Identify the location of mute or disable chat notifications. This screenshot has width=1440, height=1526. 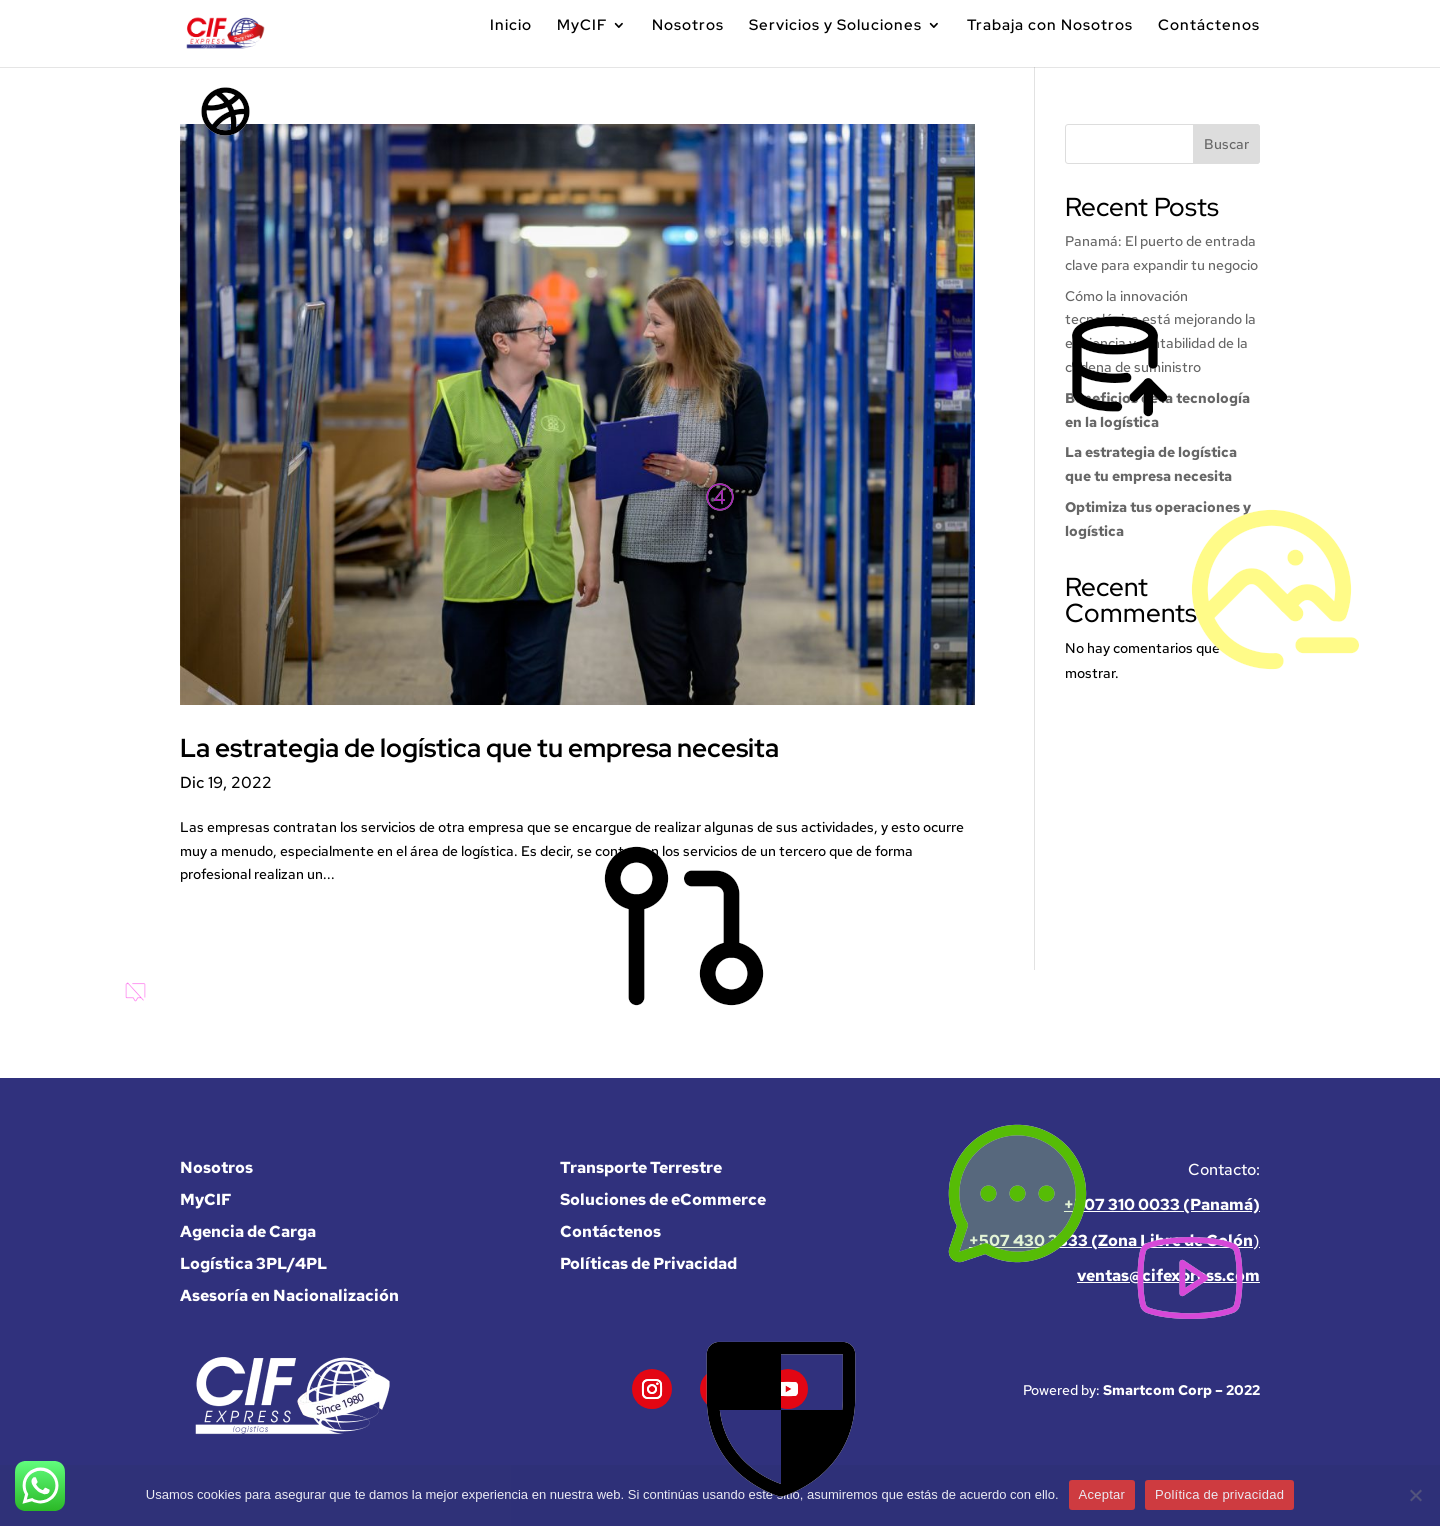
(135, 991).